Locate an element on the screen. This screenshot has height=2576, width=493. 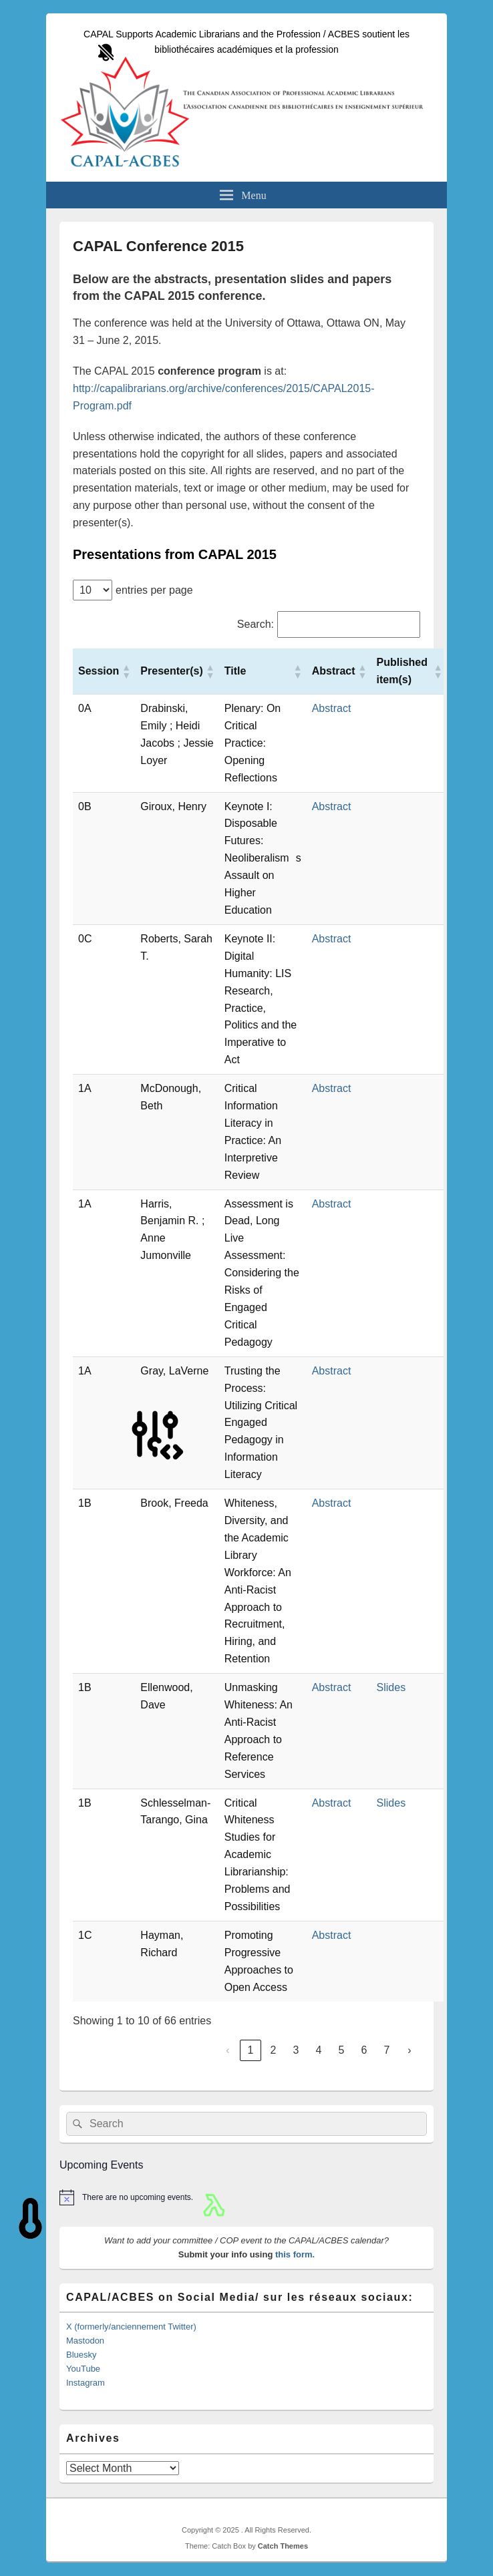
open LINQPad application is located at coordinates (213, 2205).